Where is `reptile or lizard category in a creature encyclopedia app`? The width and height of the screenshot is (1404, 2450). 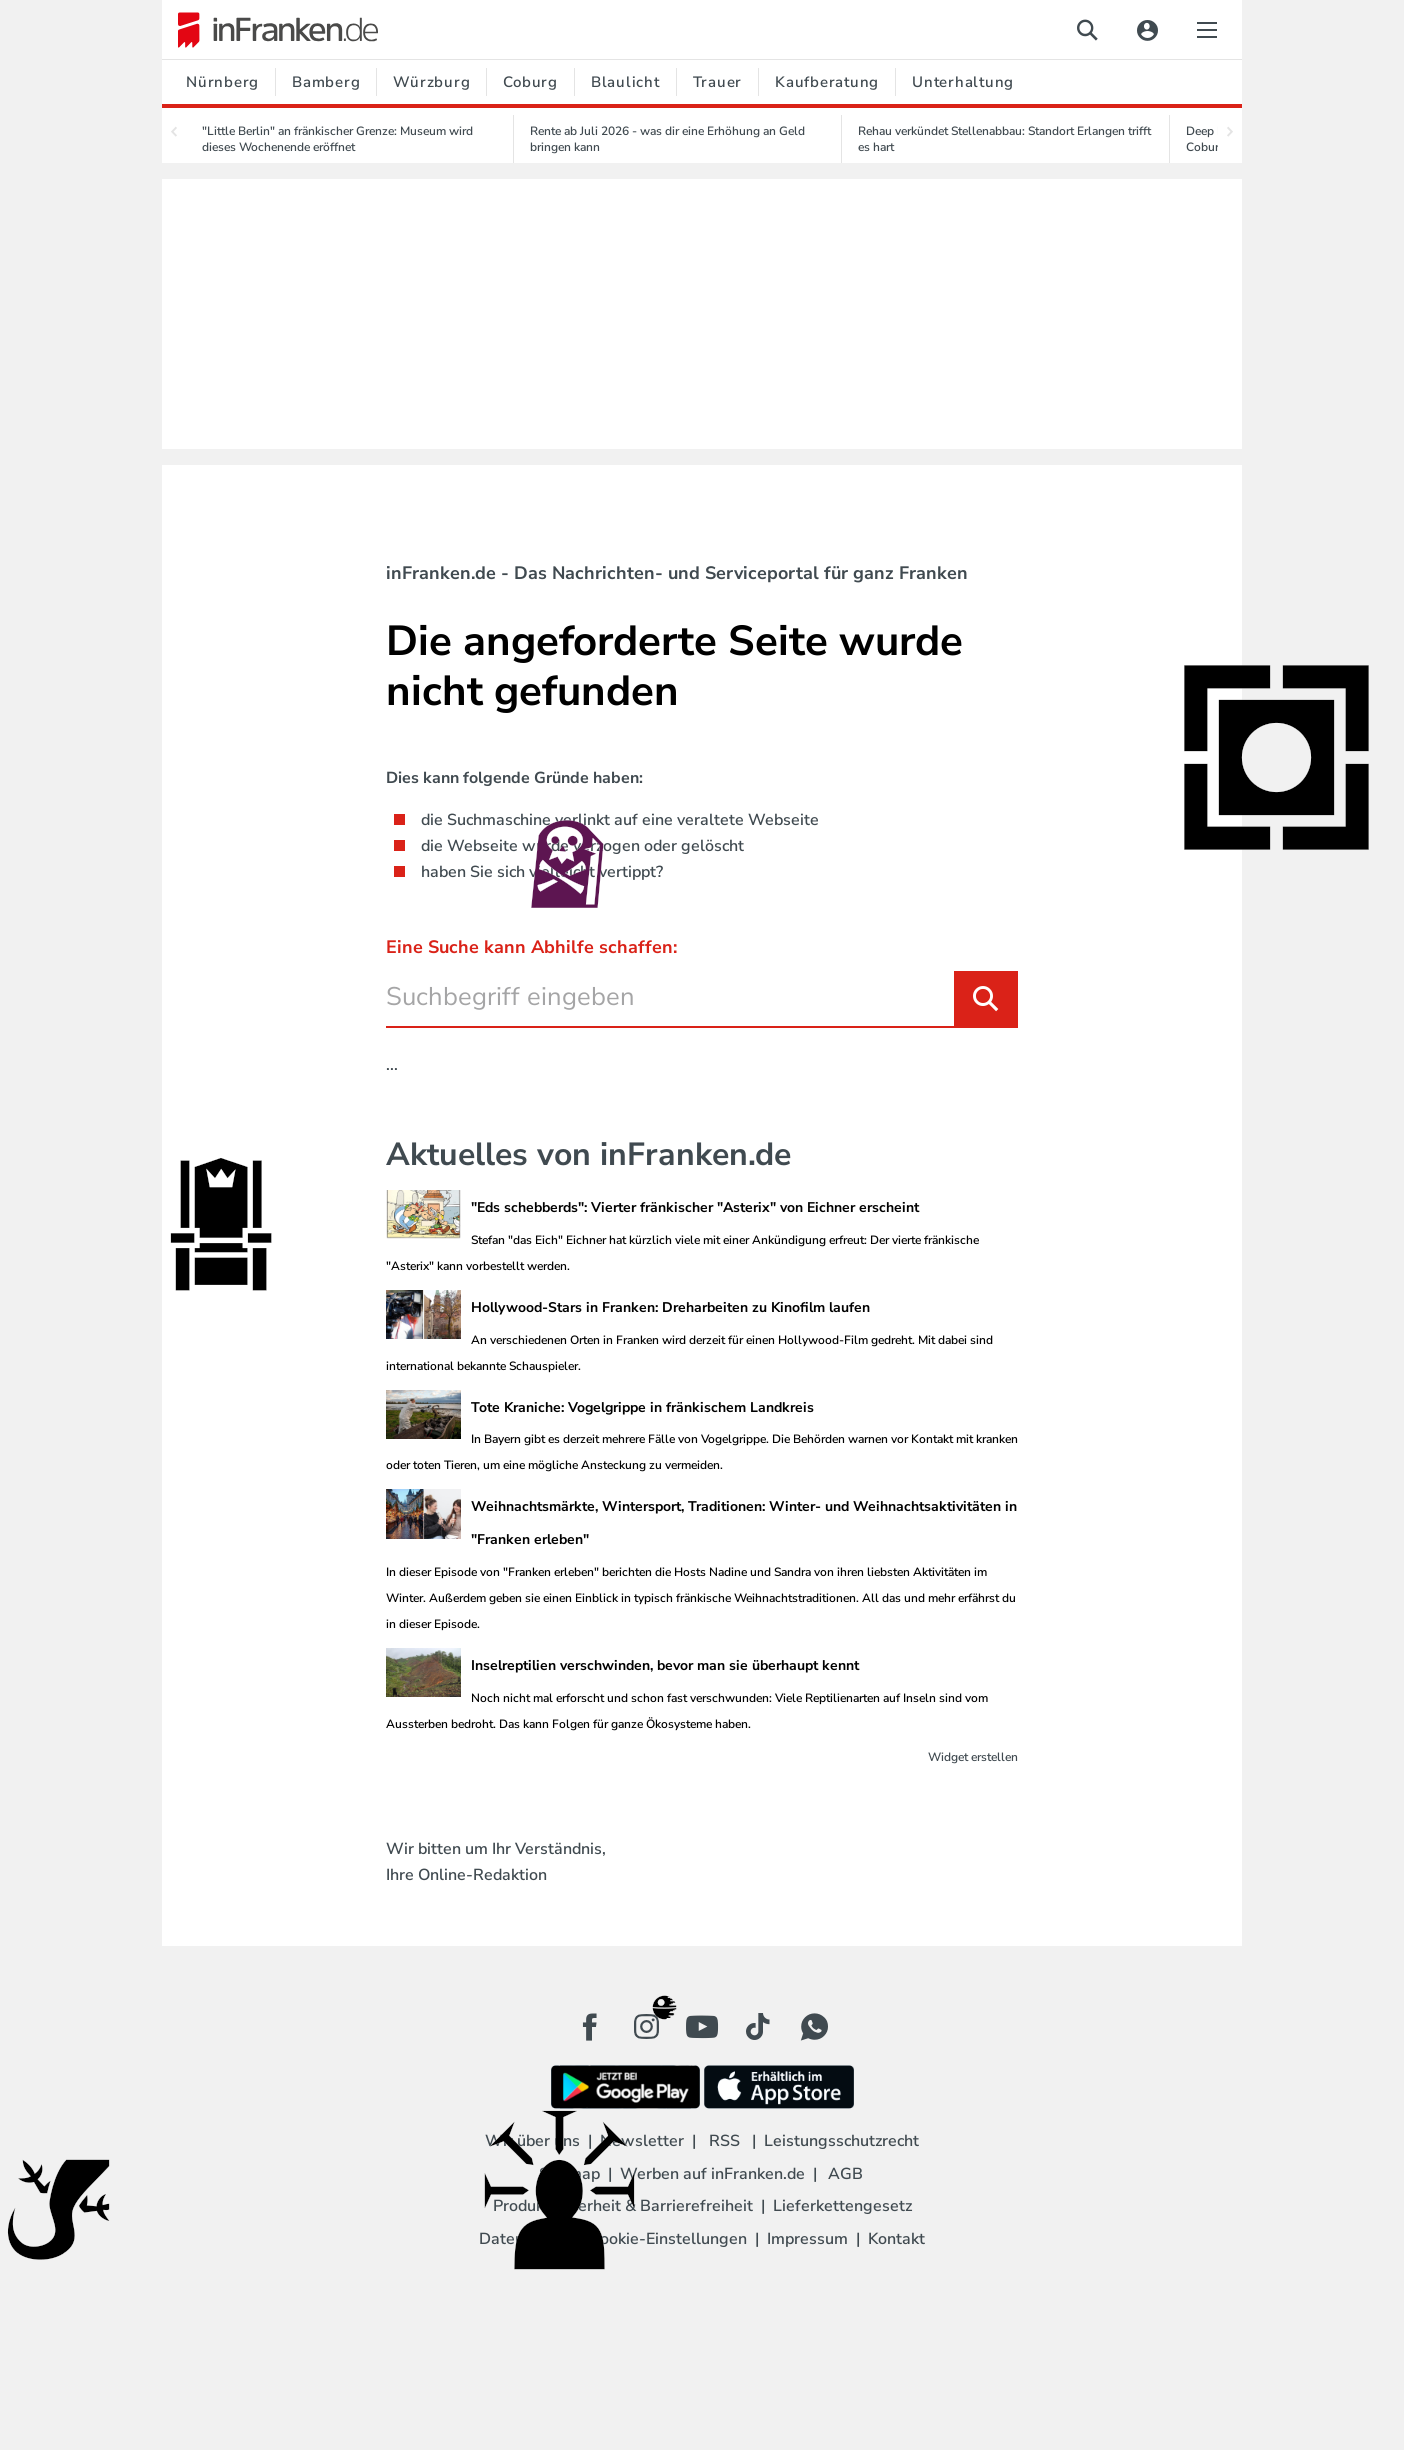
reptile or lizard category in a creature encyclopedia app is located at coordinates (58, 2210).